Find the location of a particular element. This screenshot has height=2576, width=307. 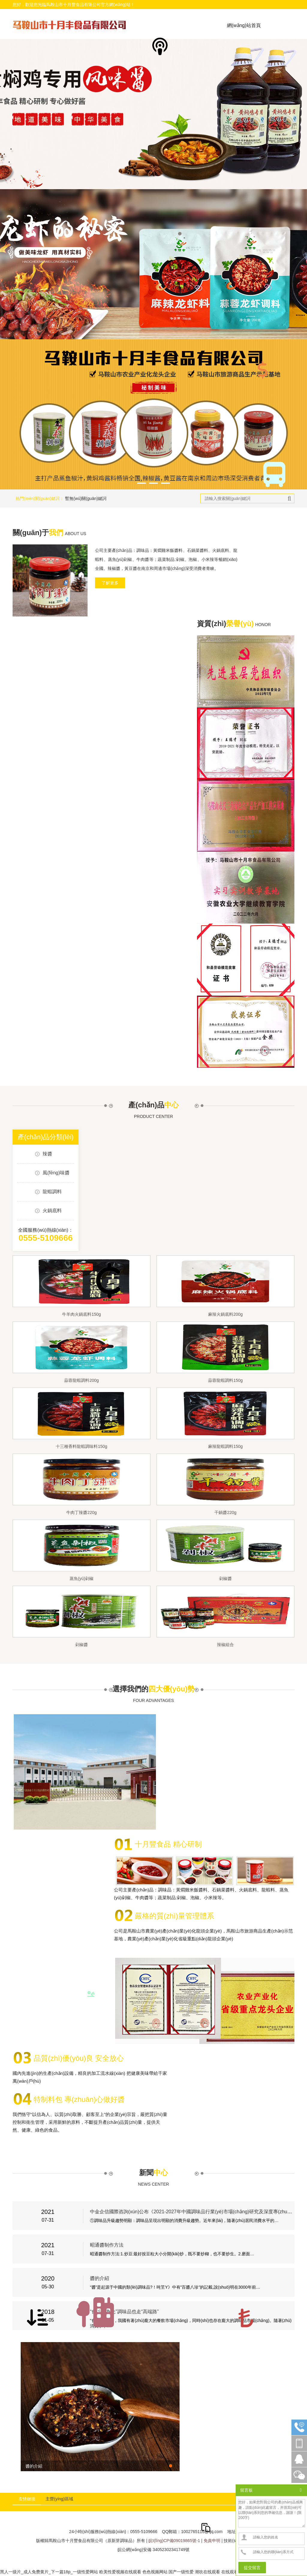

sort items in descending order is located at coordinates (37, 2317).